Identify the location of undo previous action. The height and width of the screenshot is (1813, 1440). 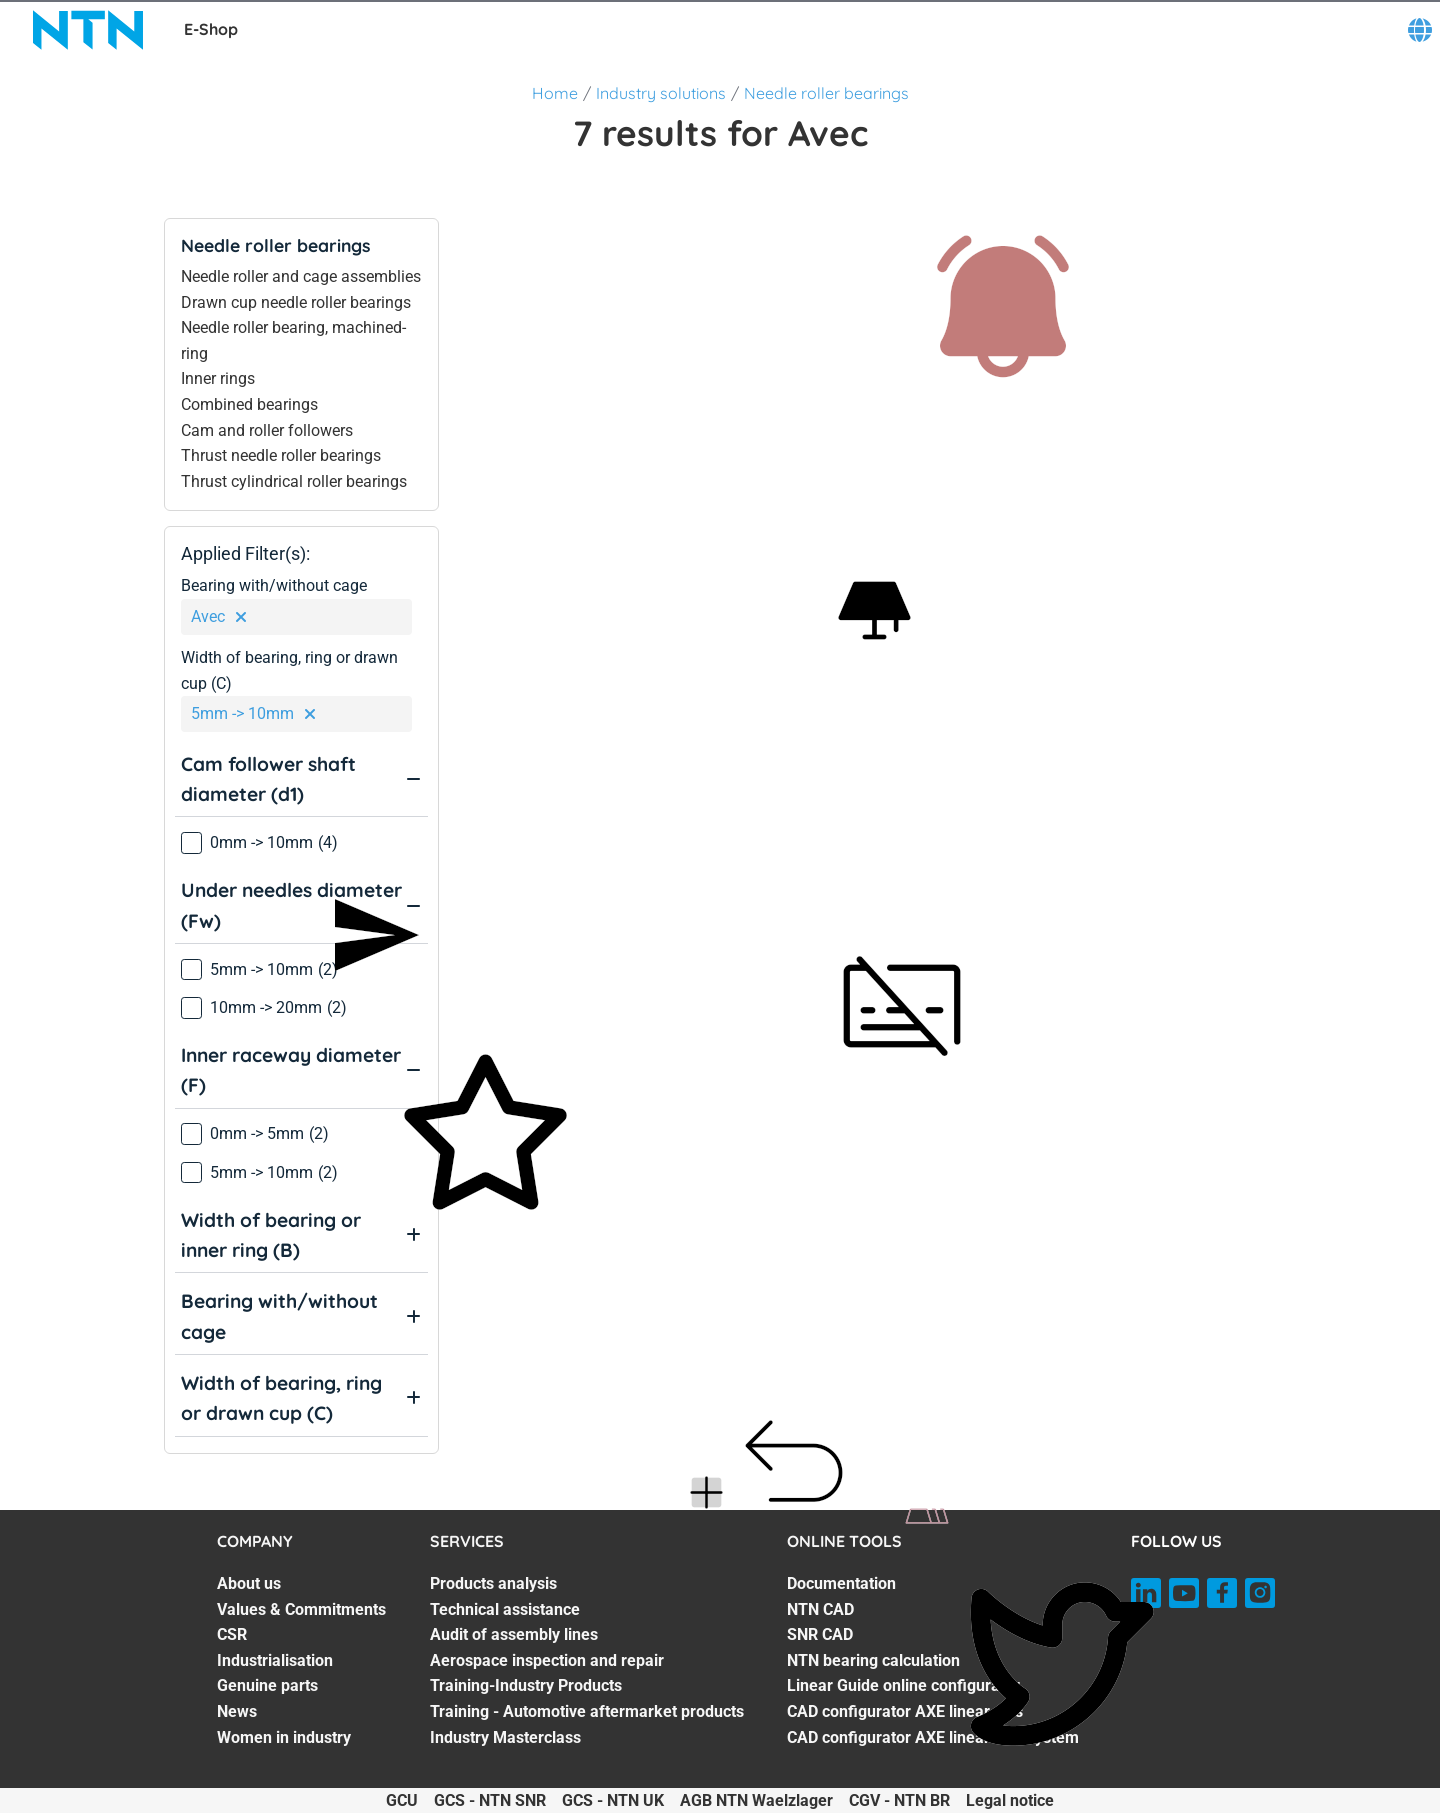
(794, 1465).